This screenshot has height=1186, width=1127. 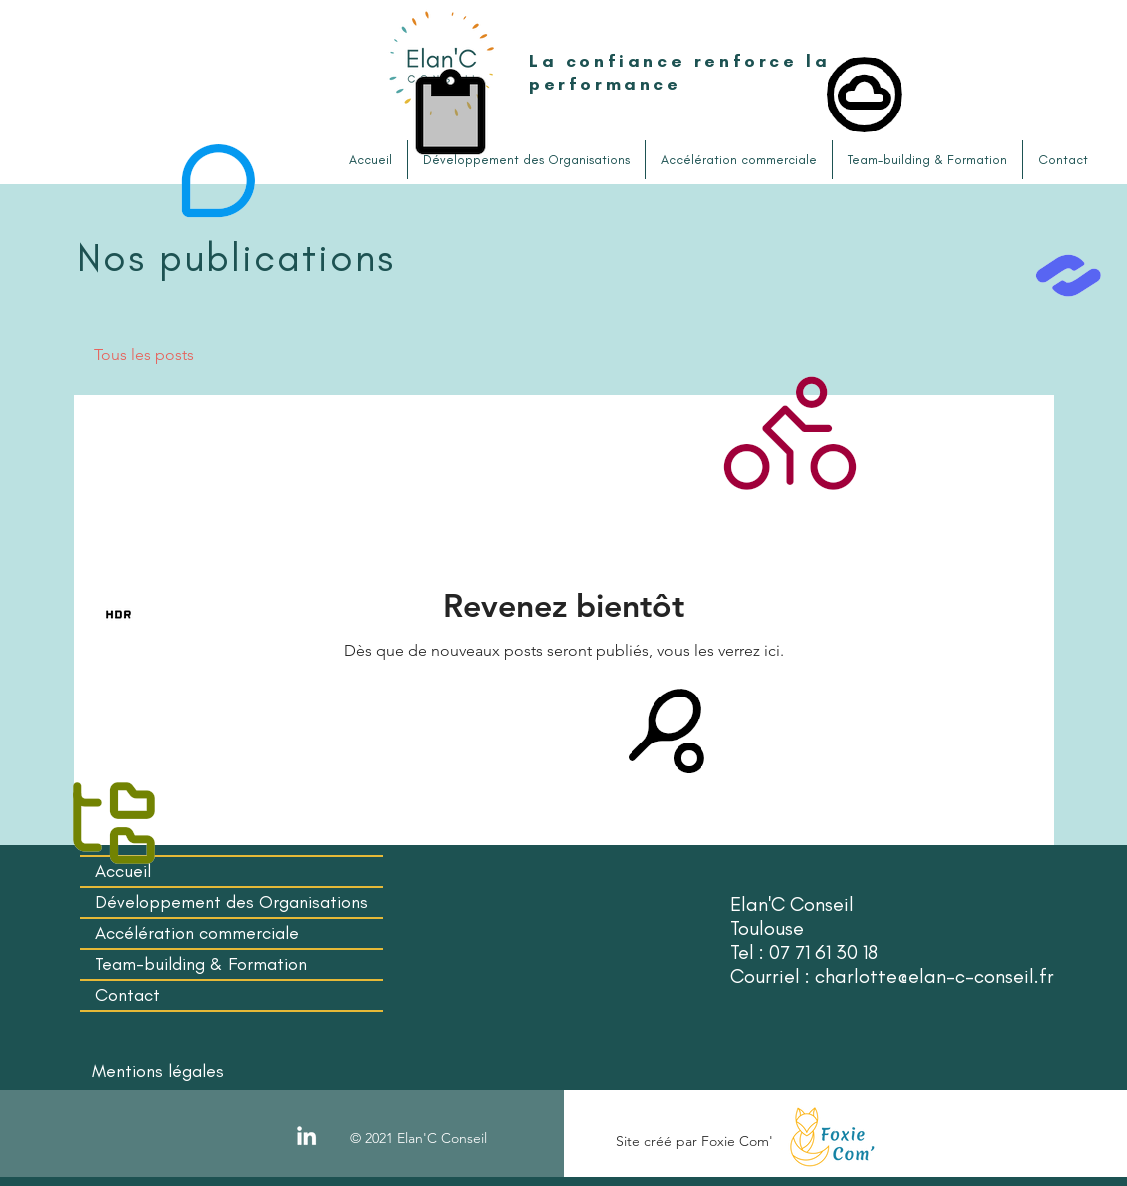 I want to click on paste content from clipboard, so click(x=450, y=115).